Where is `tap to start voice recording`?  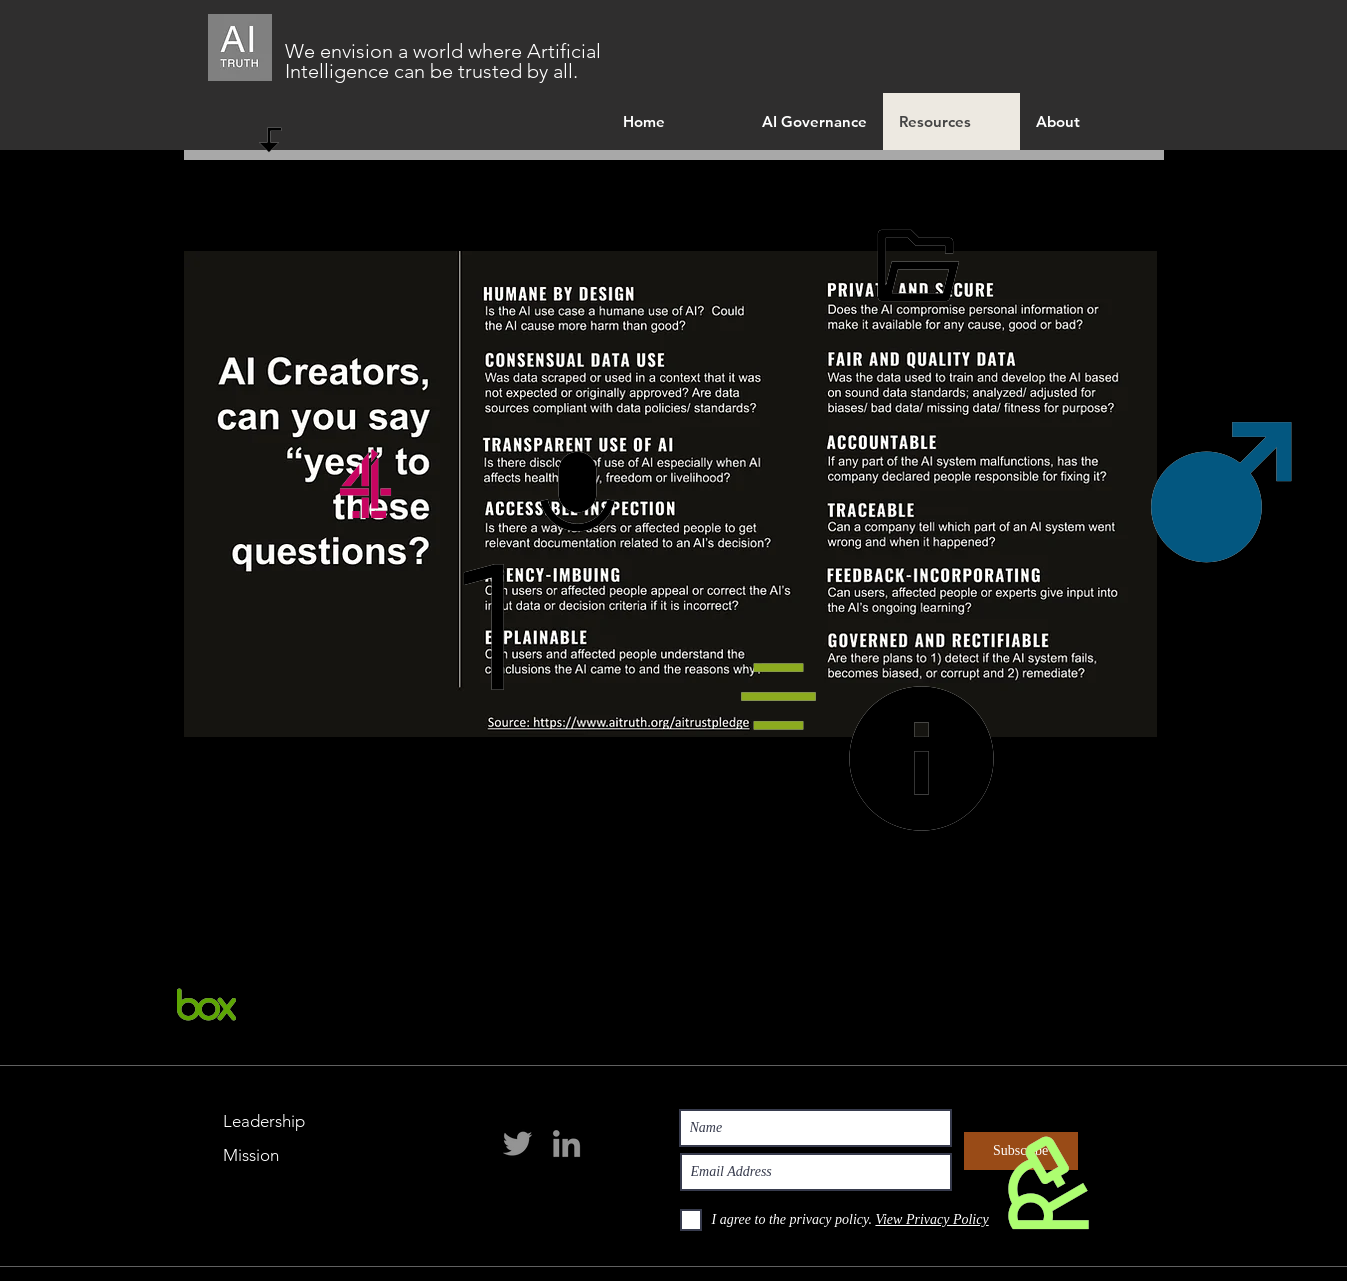 tap to start voice recording is located at coordinates (577, 493).